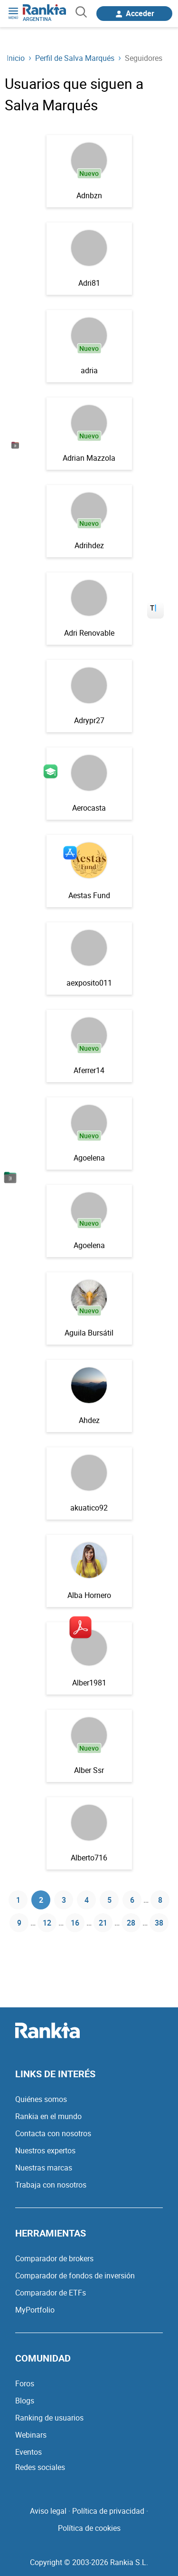  Describe the element at coordinates (50, 771) in the screenshot. I see `access education app settings` at that location.